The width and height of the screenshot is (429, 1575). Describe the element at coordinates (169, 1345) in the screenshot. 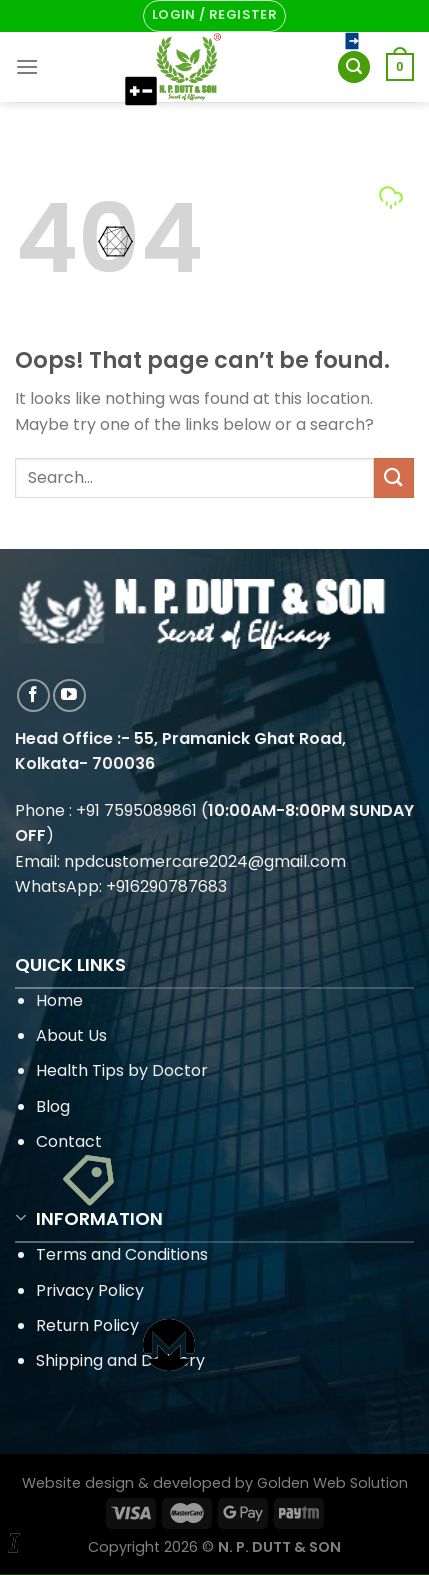

I see `monero cryptocurrency logo` at that location.